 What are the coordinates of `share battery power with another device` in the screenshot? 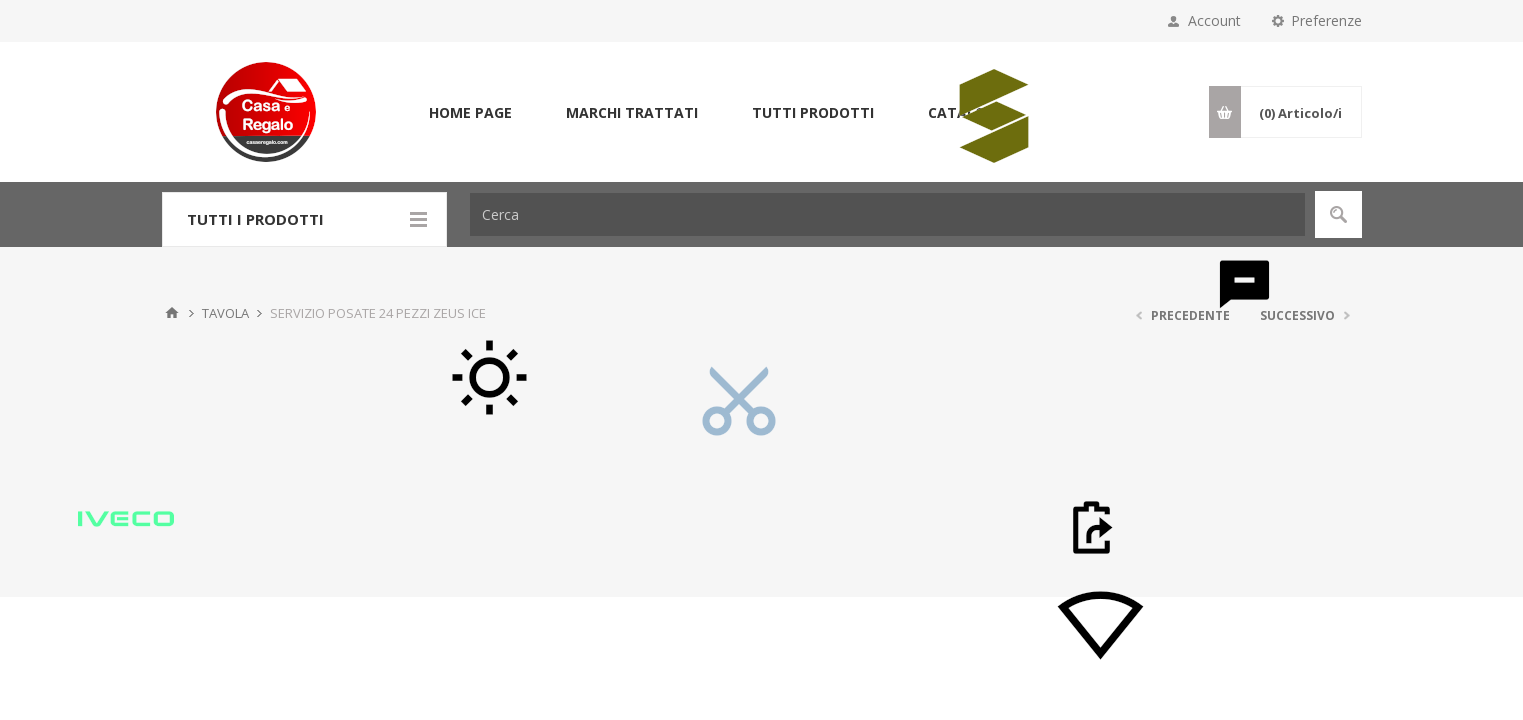 It's located at (1091, 527).